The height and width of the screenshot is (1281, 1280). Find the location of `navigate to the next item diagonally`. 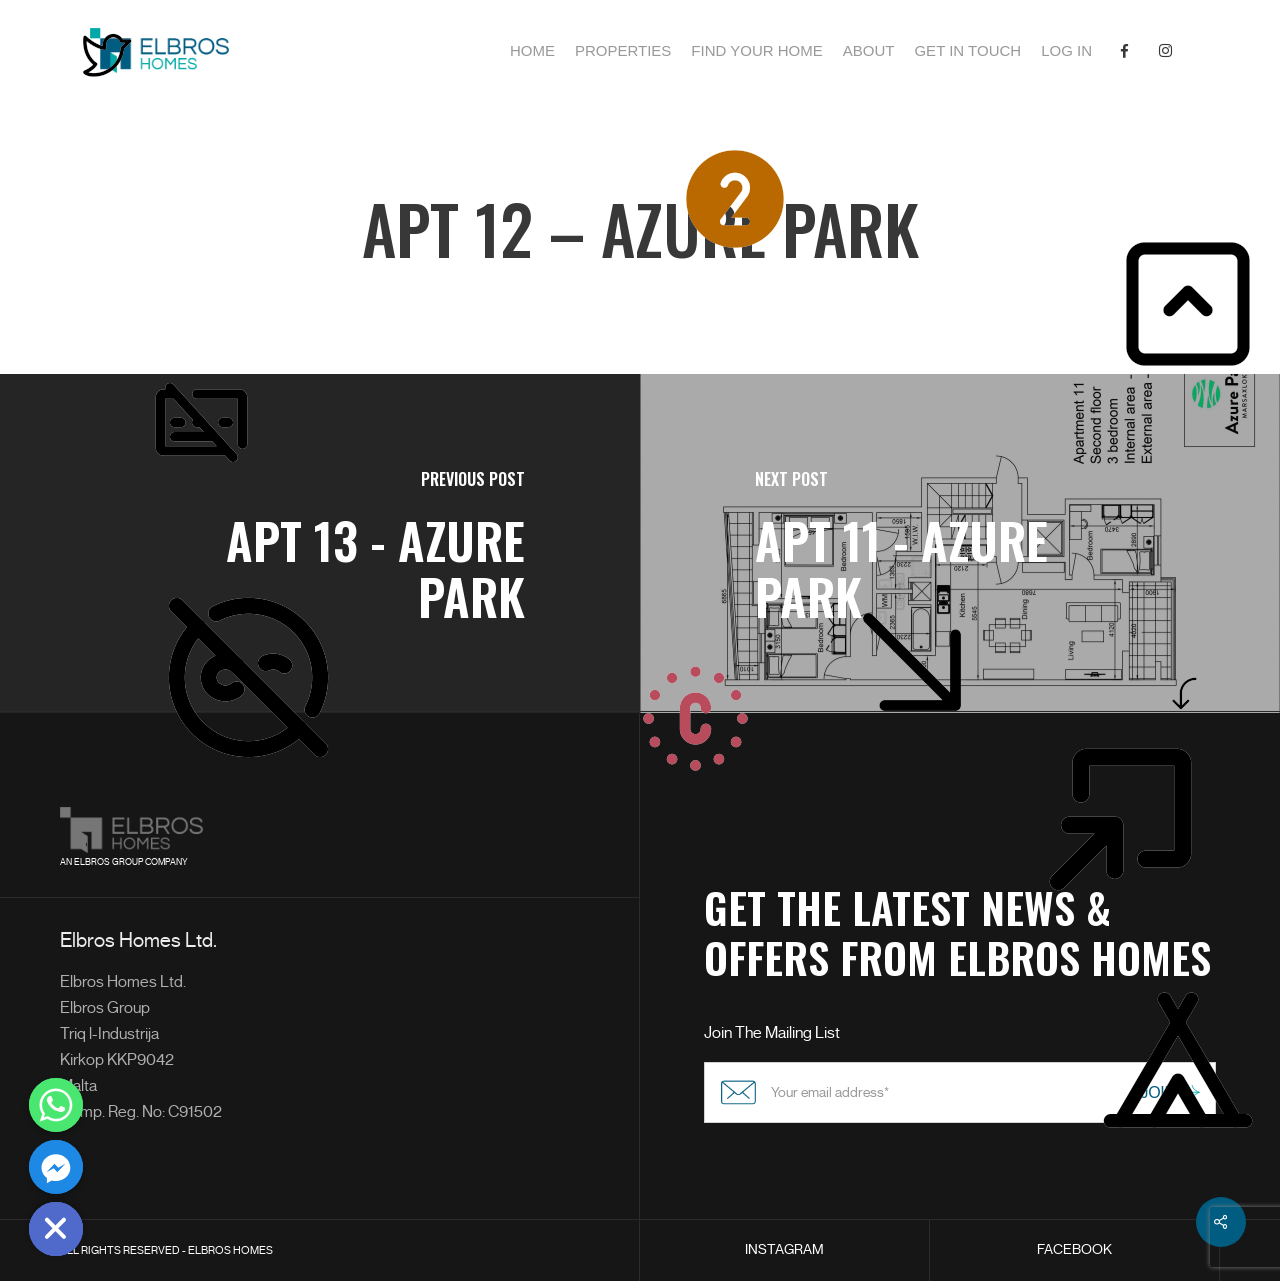

navigate to the next item diagonally is located at coordinates (912, 662).